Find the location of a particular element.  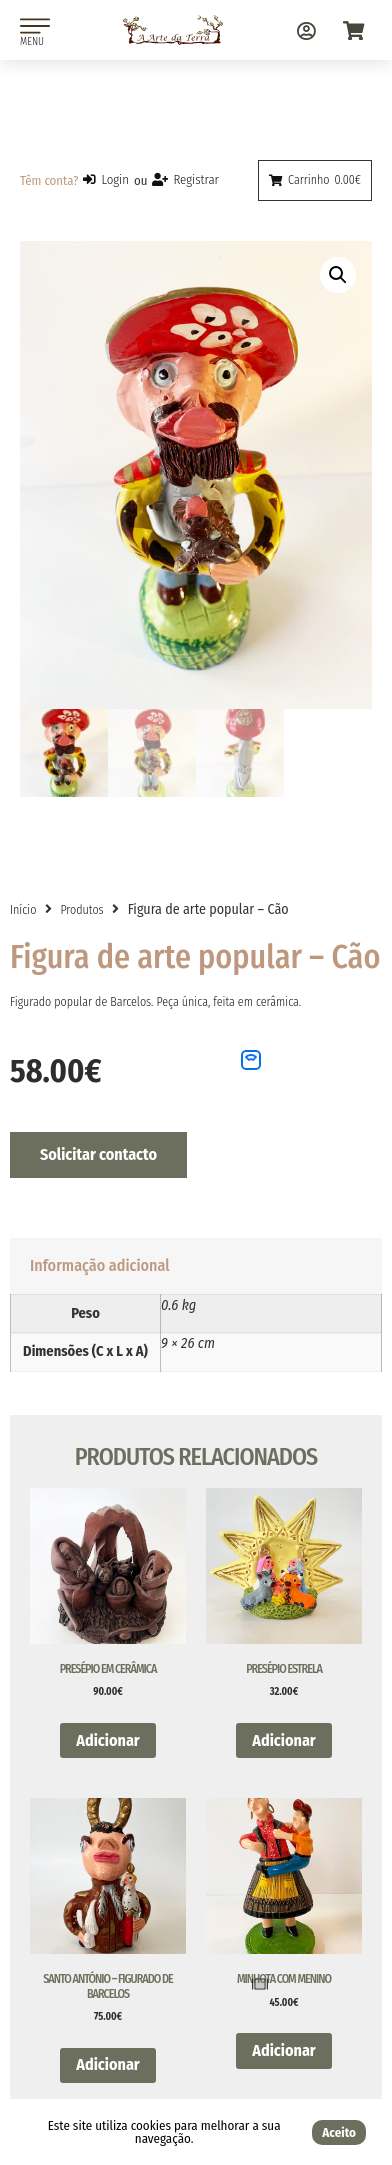

view weight or measurement data is located at coordinates (251, 1060).